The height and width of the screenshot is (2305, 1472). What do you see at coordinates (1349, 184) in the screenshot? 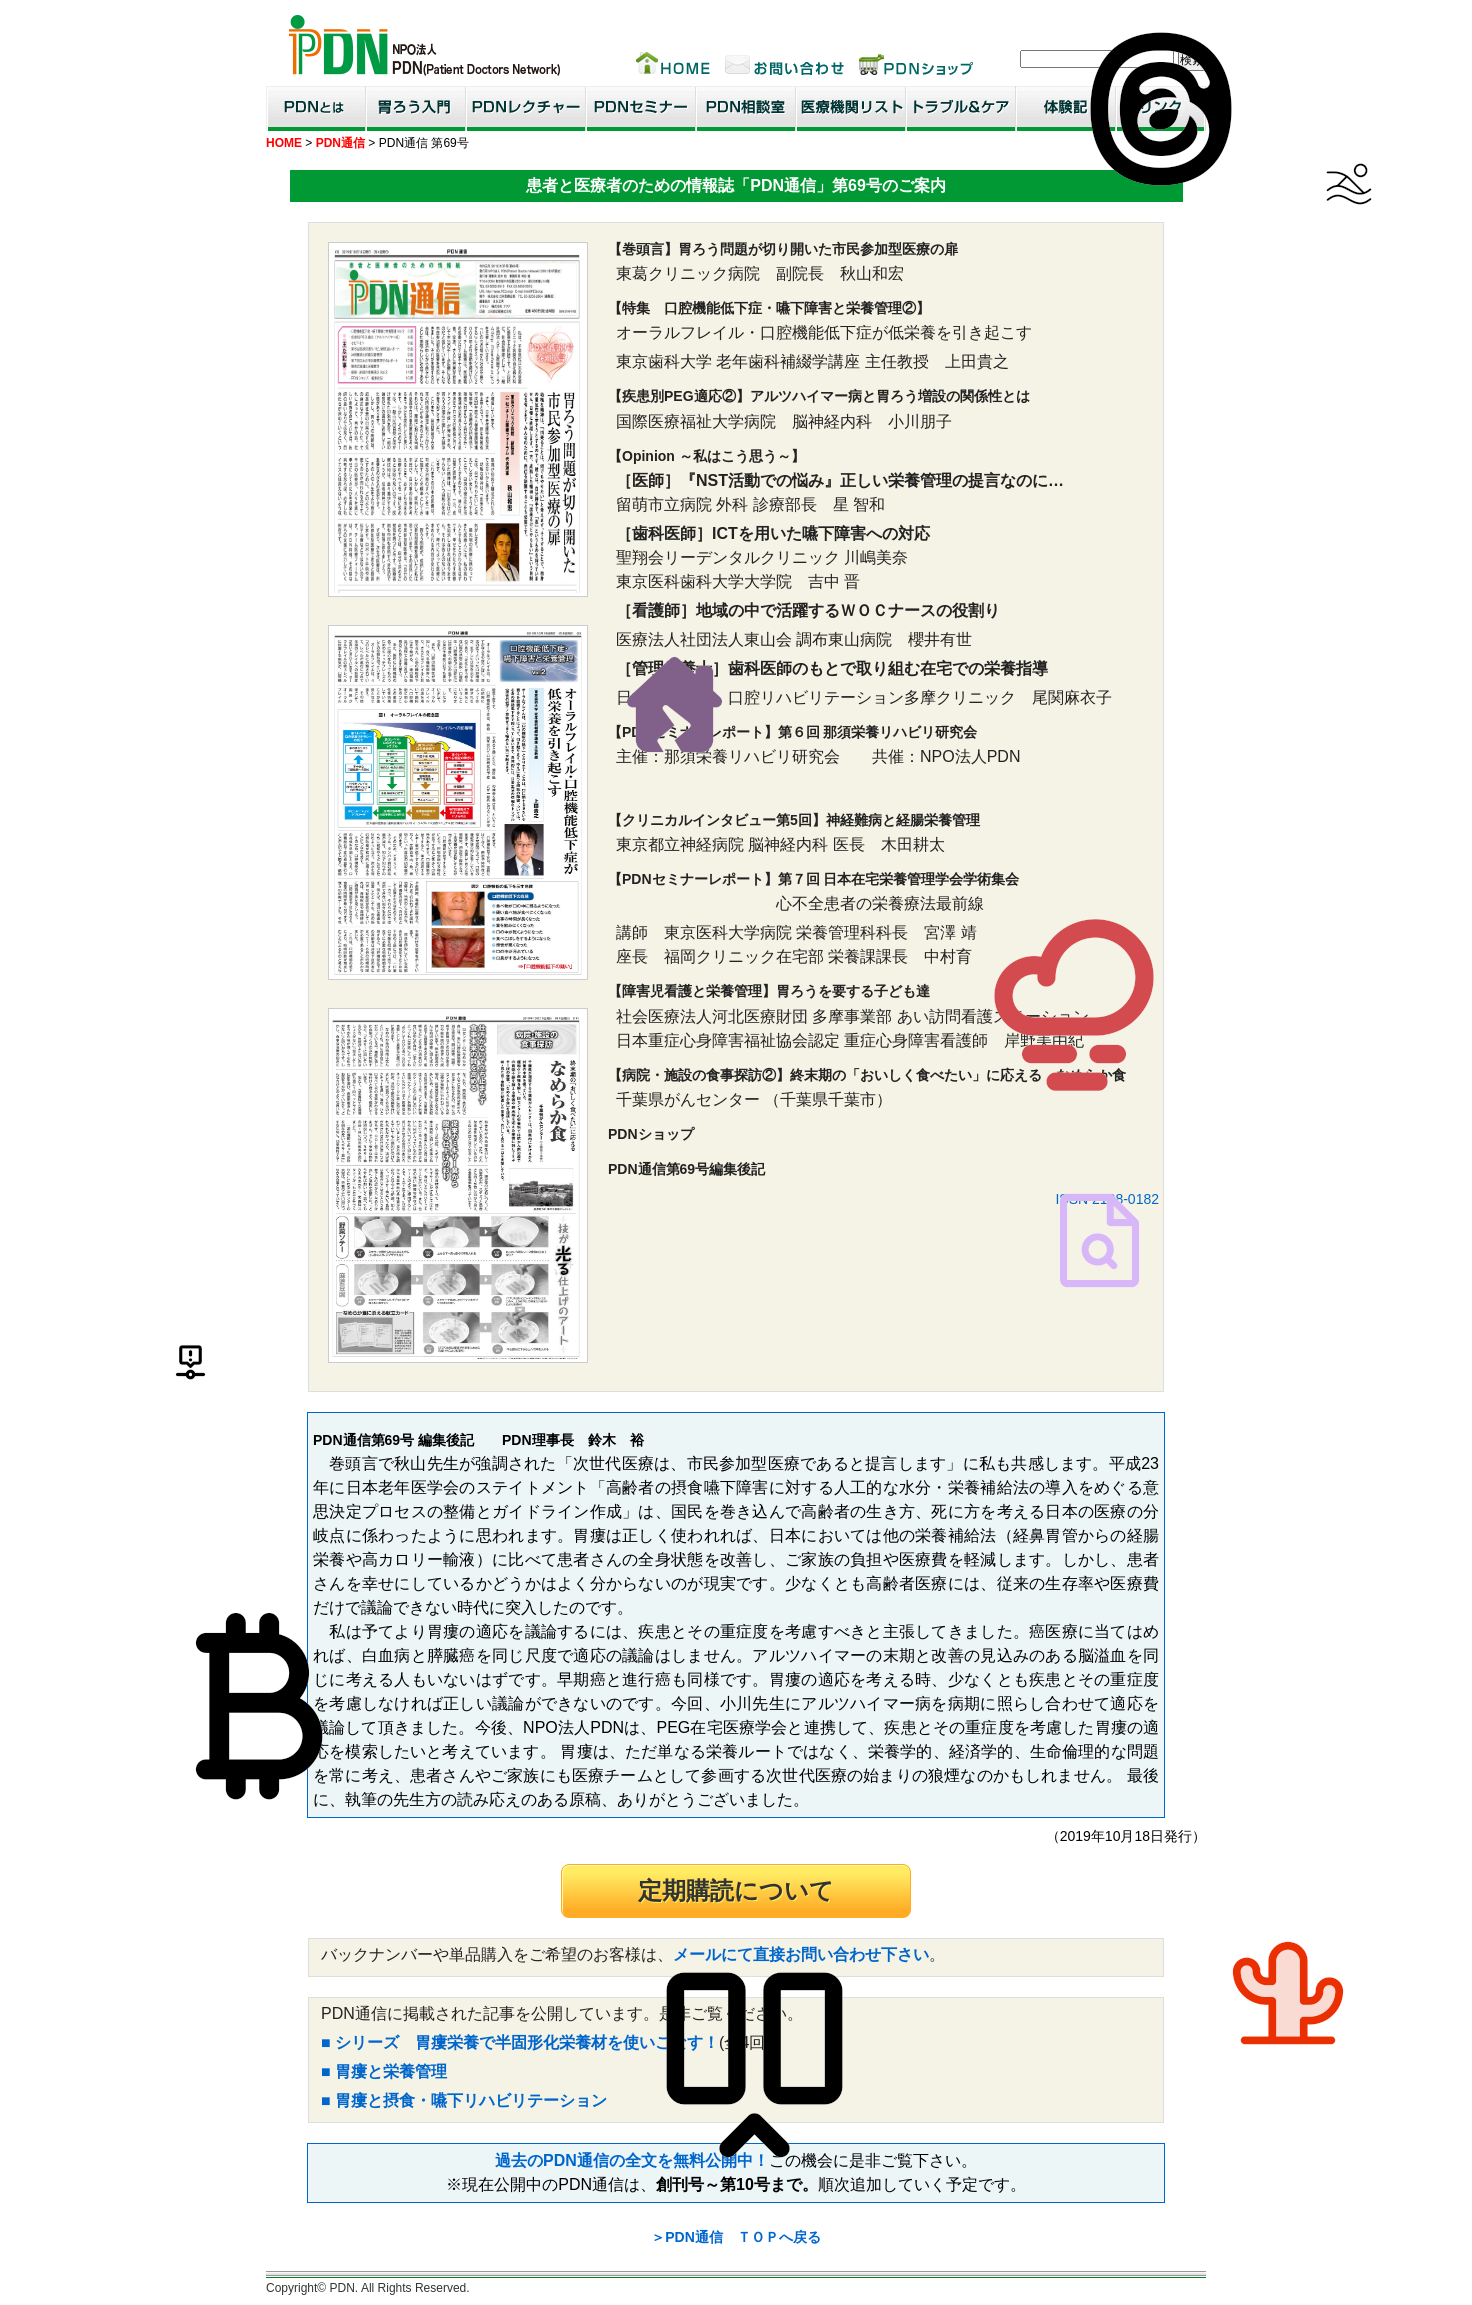
I see `access swimming pool or aquatic facilities` at bounding box center [1349, 184].